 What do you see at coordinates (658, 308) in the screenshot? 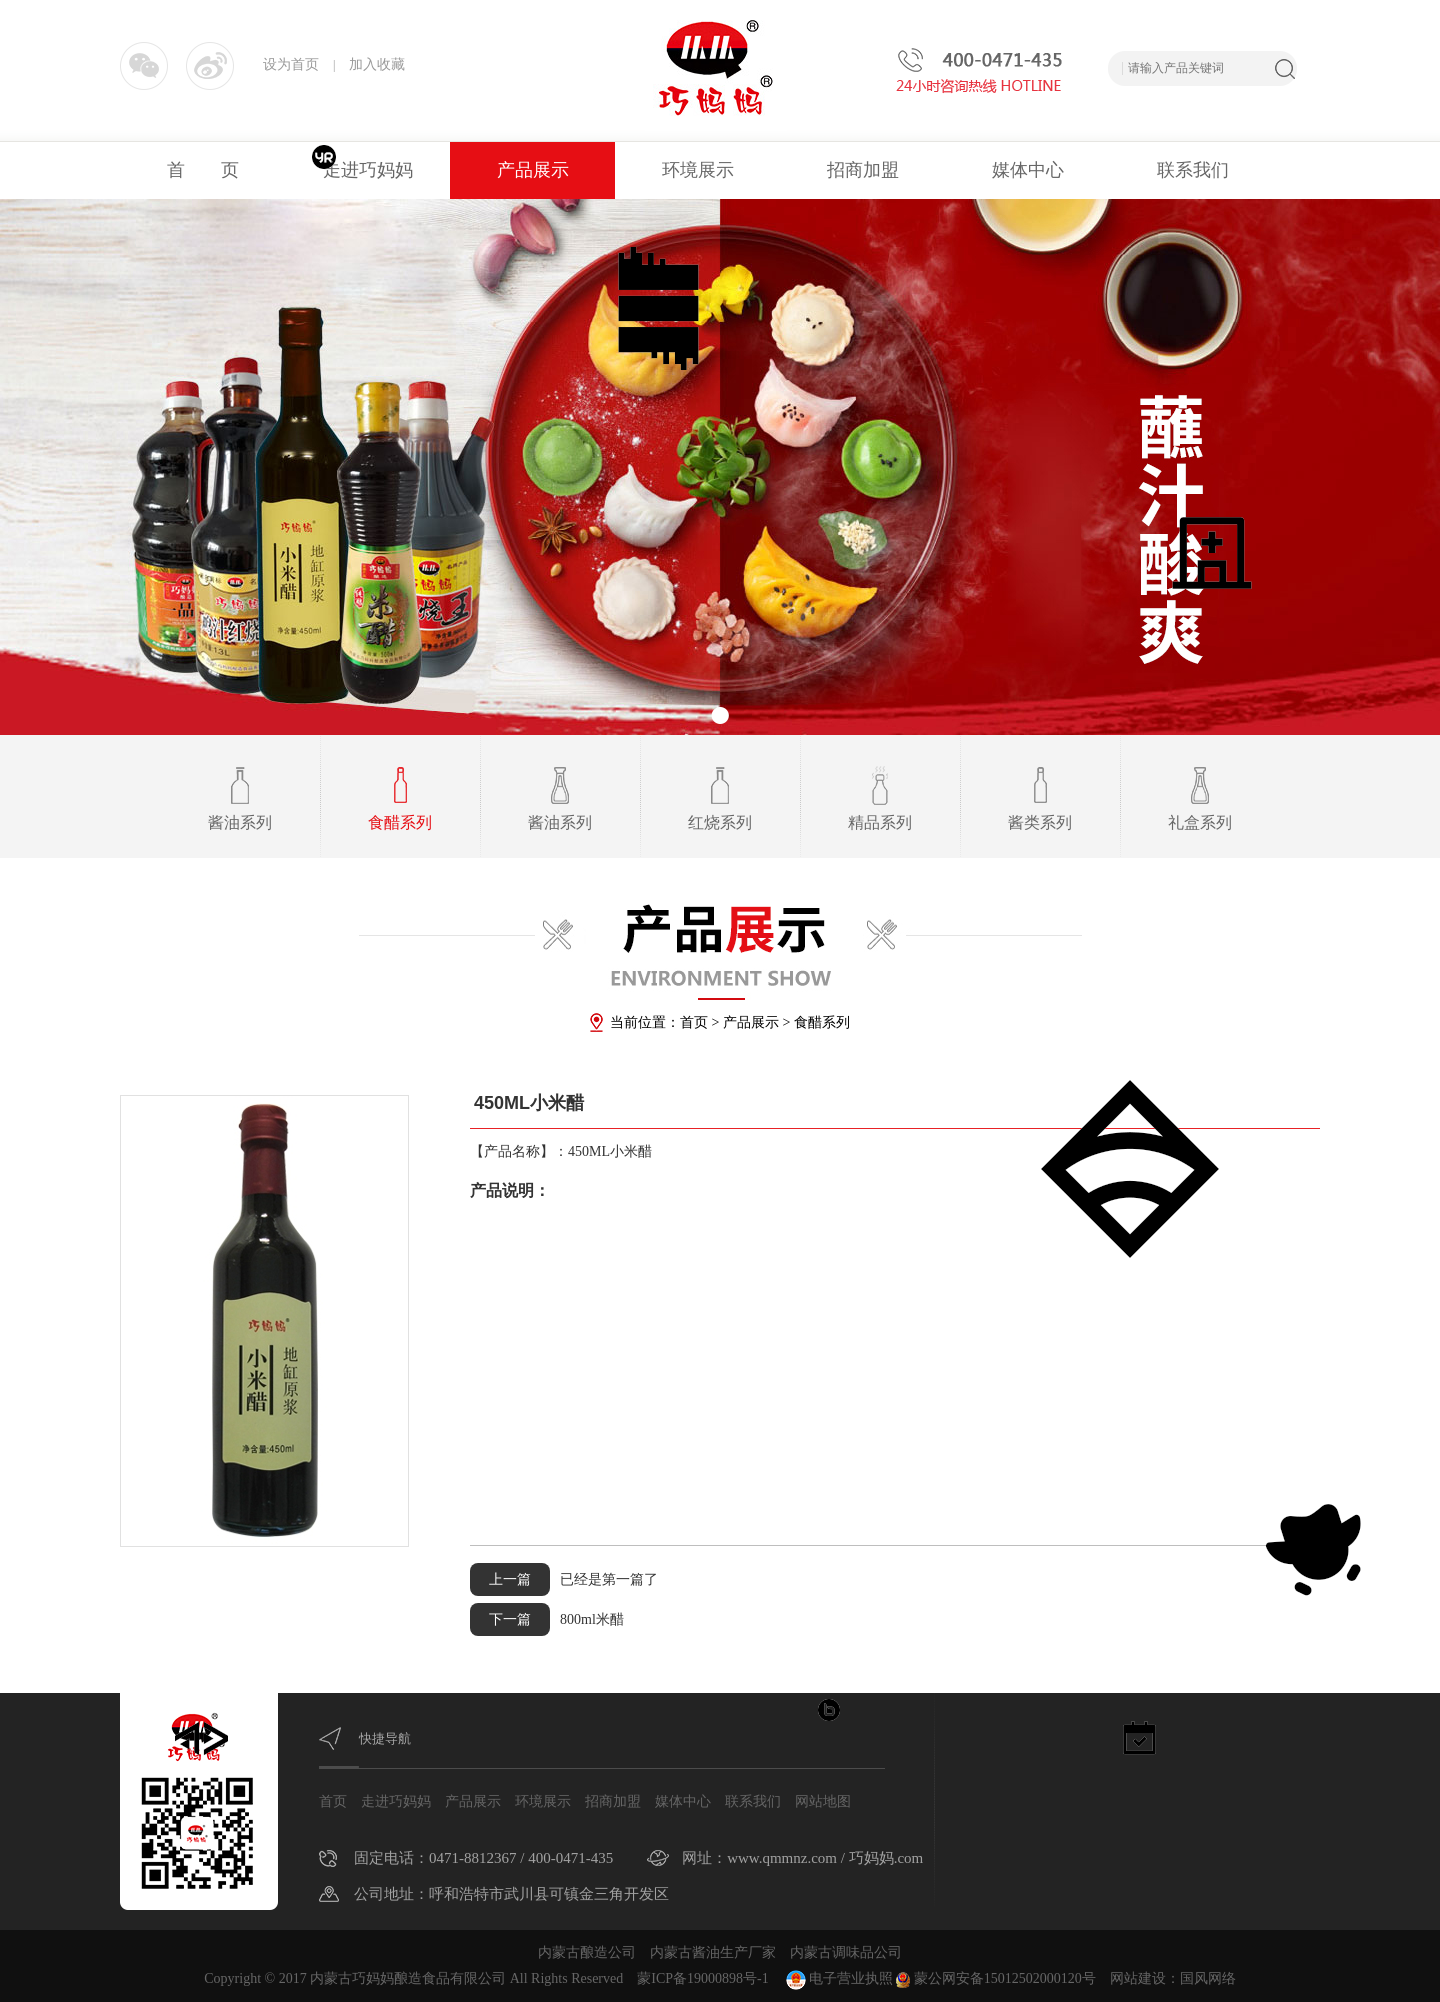
I see `RxDB database logo` at bounding box center [658, 308].